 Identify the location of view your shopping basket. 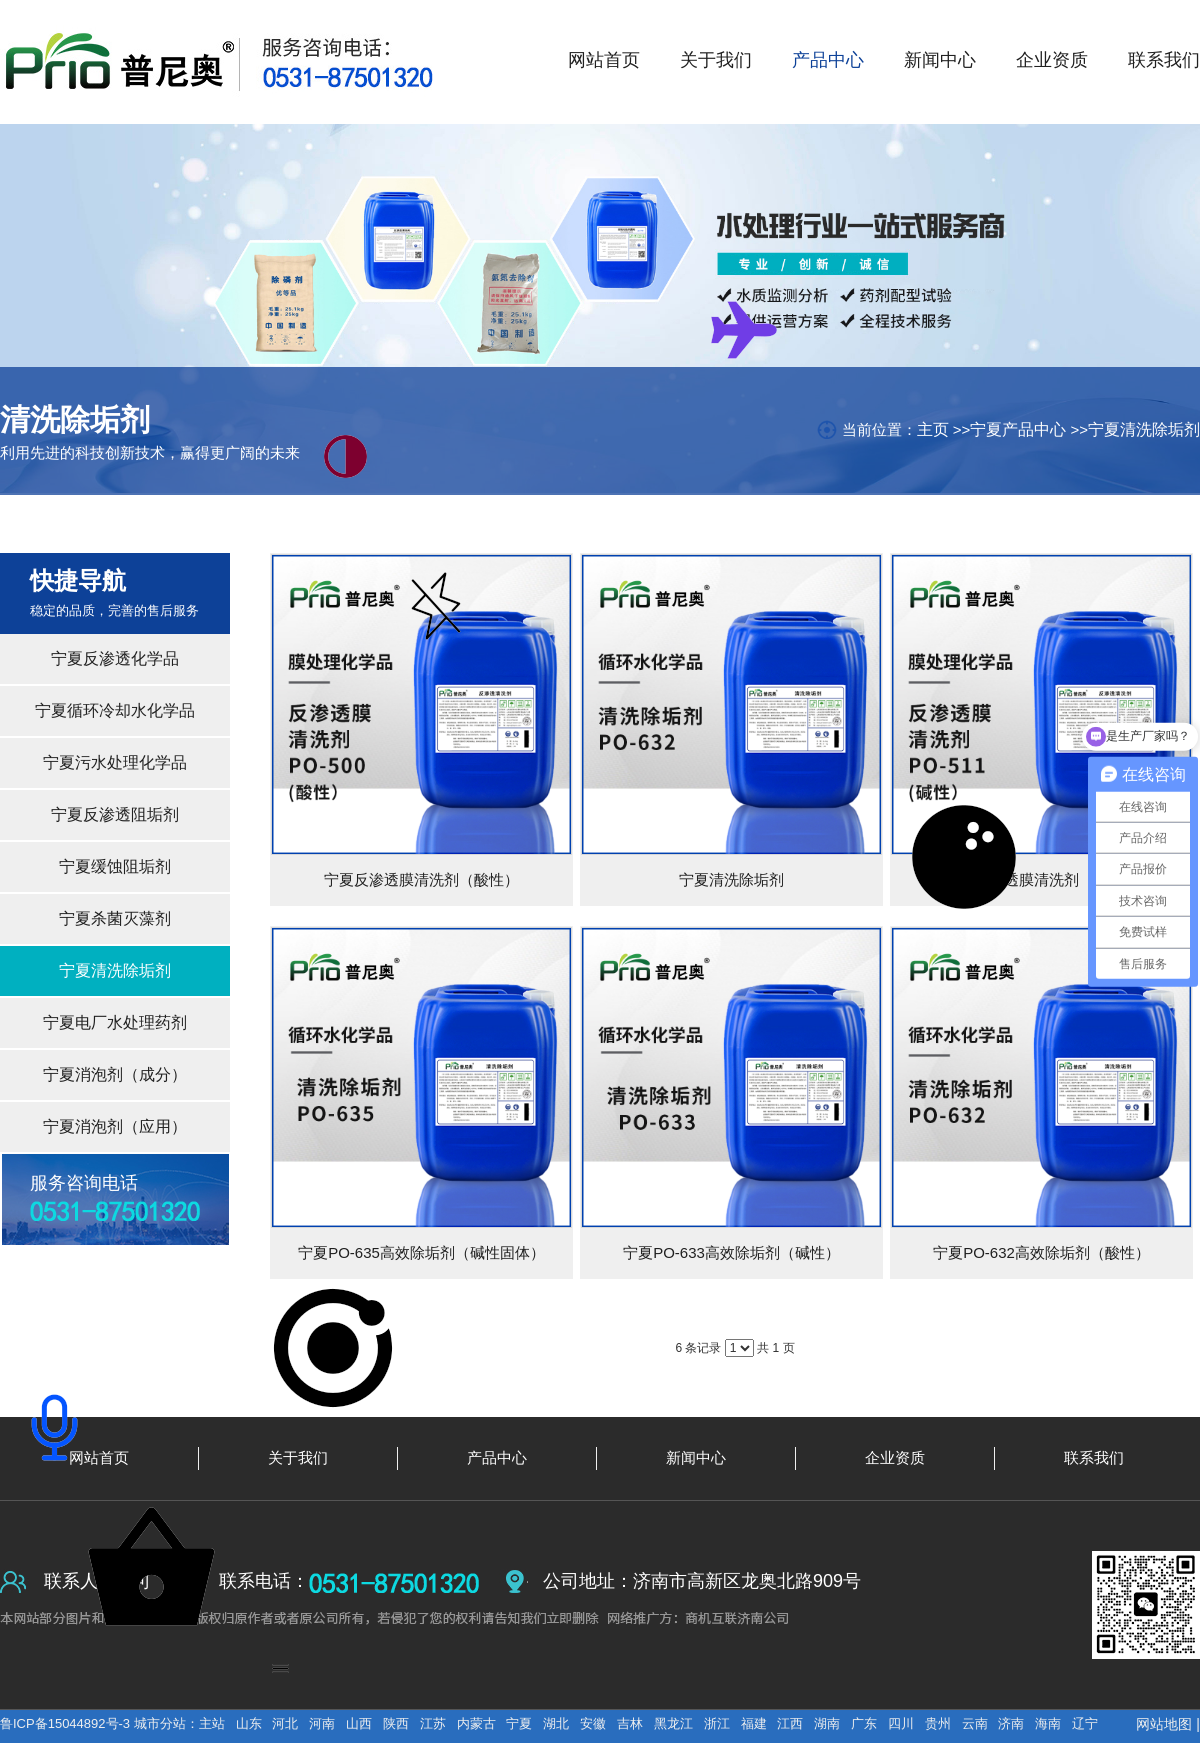
(151, 1568).